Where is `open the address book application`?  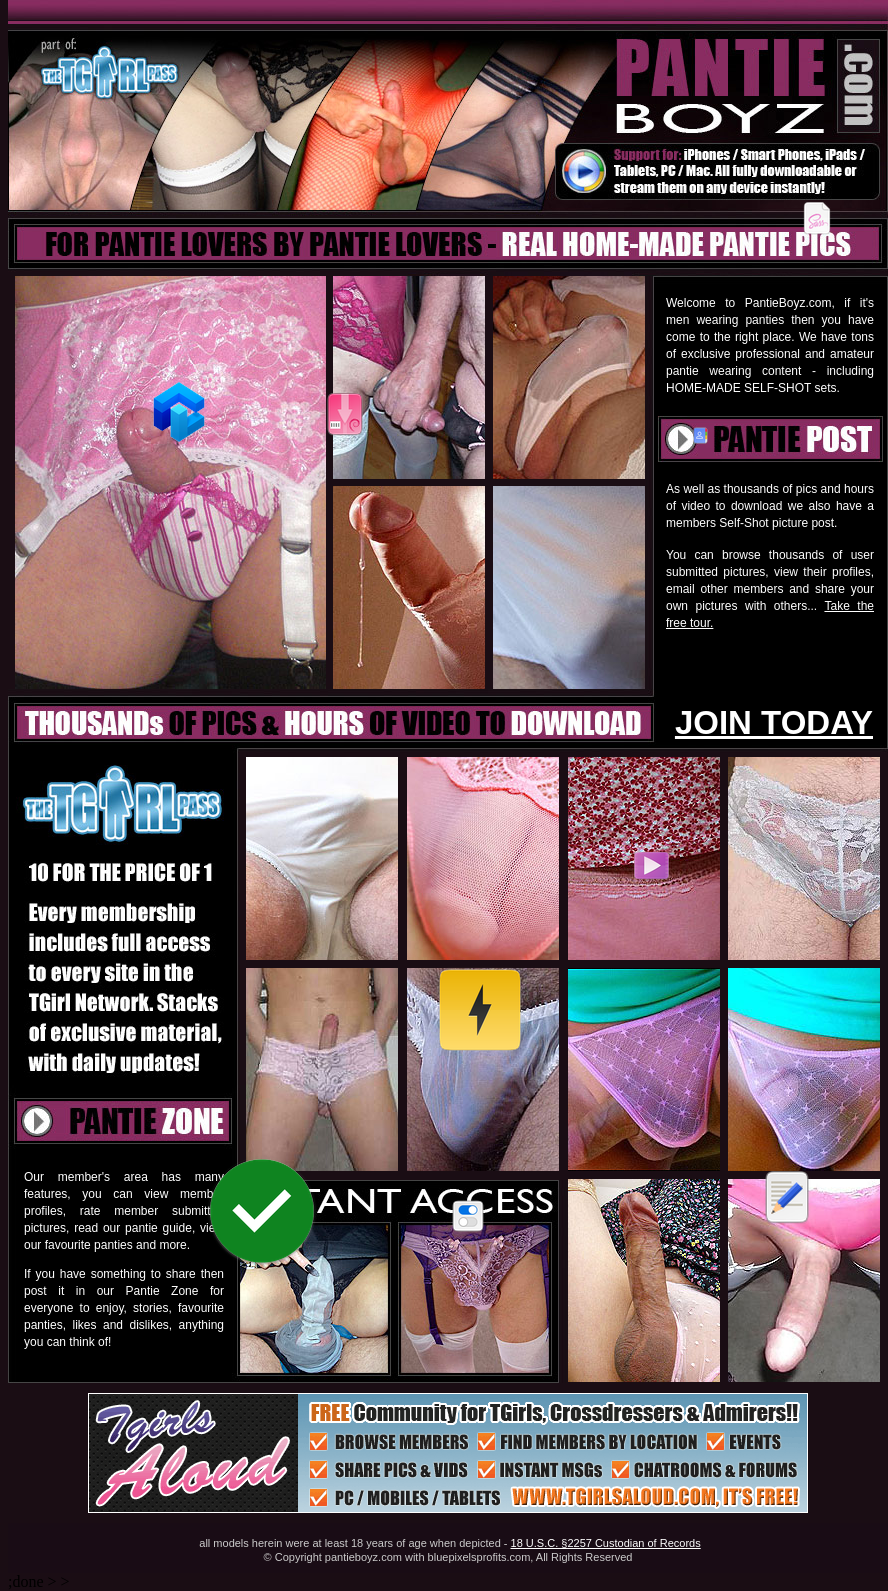 open the address book application is located at coordinates (700, 435).